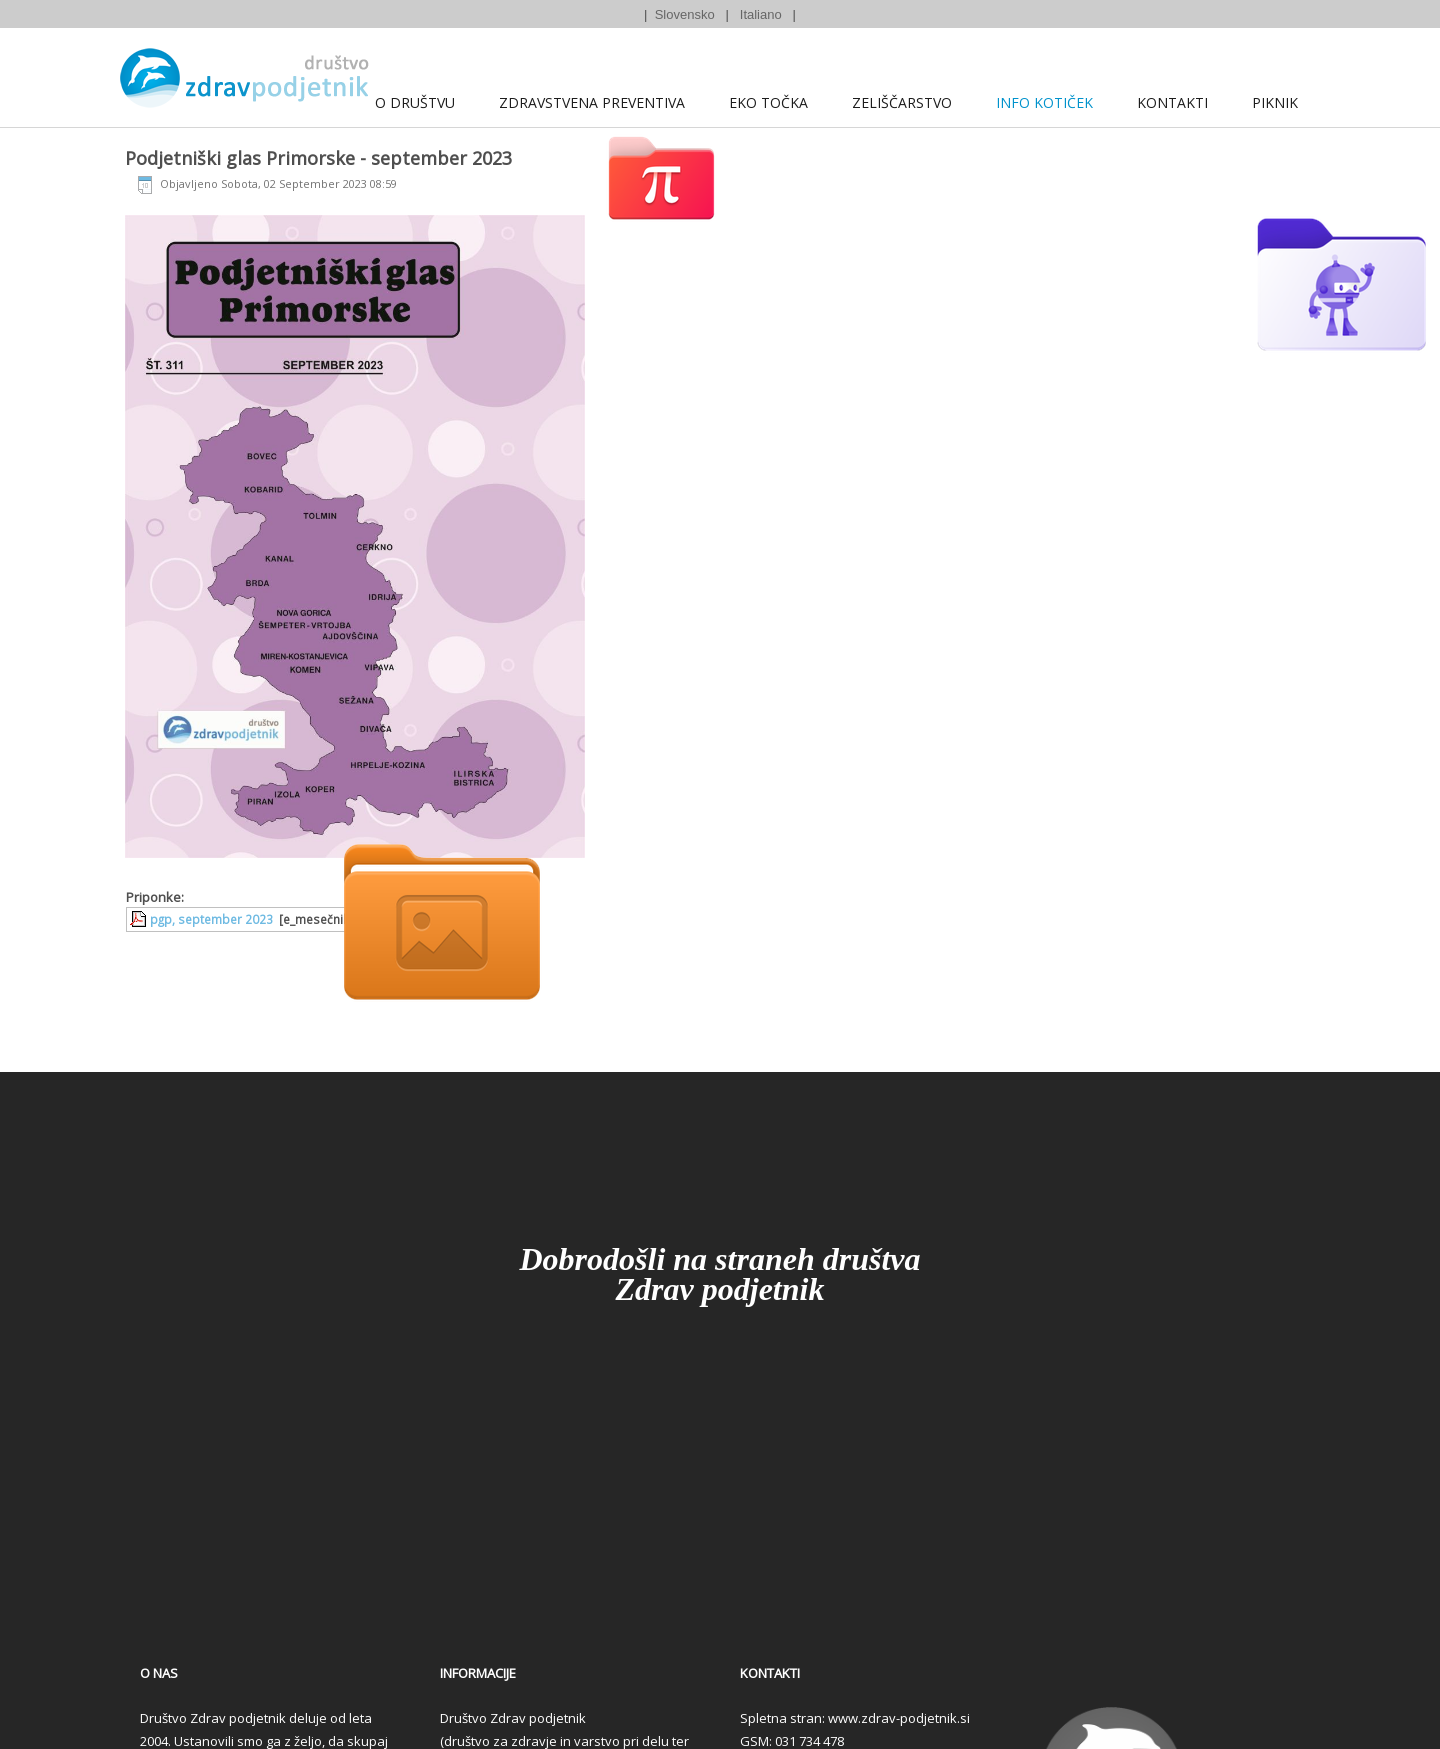  I want to click on open your images folder, so click(442, 922).